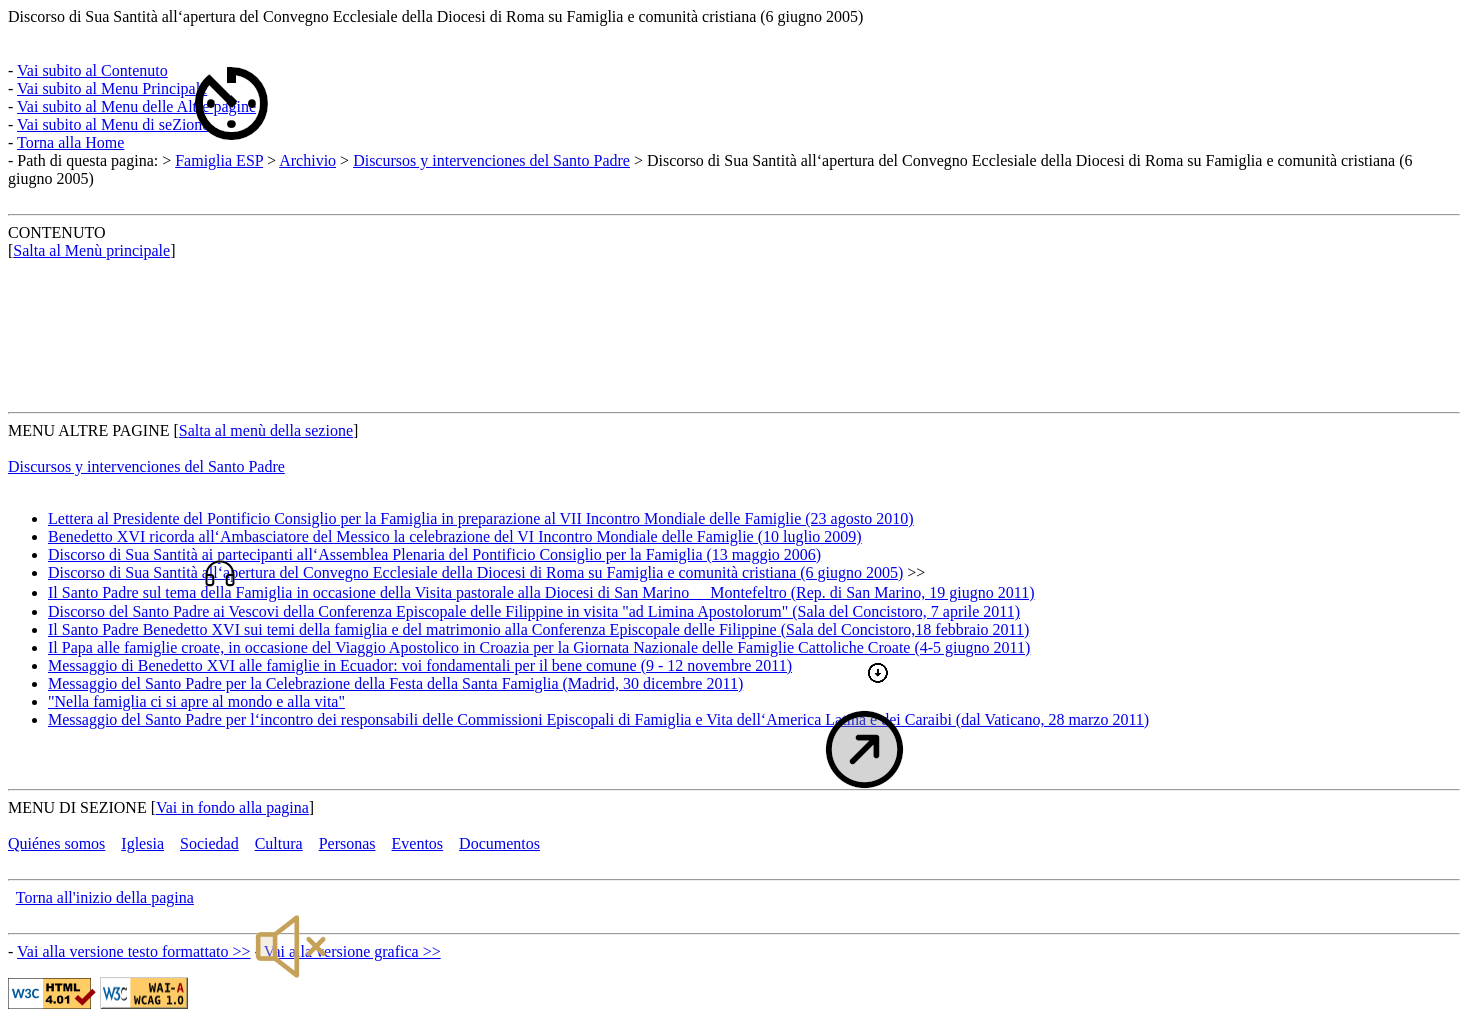  I want to click on open link in new tab or external window, so click(864, 749).